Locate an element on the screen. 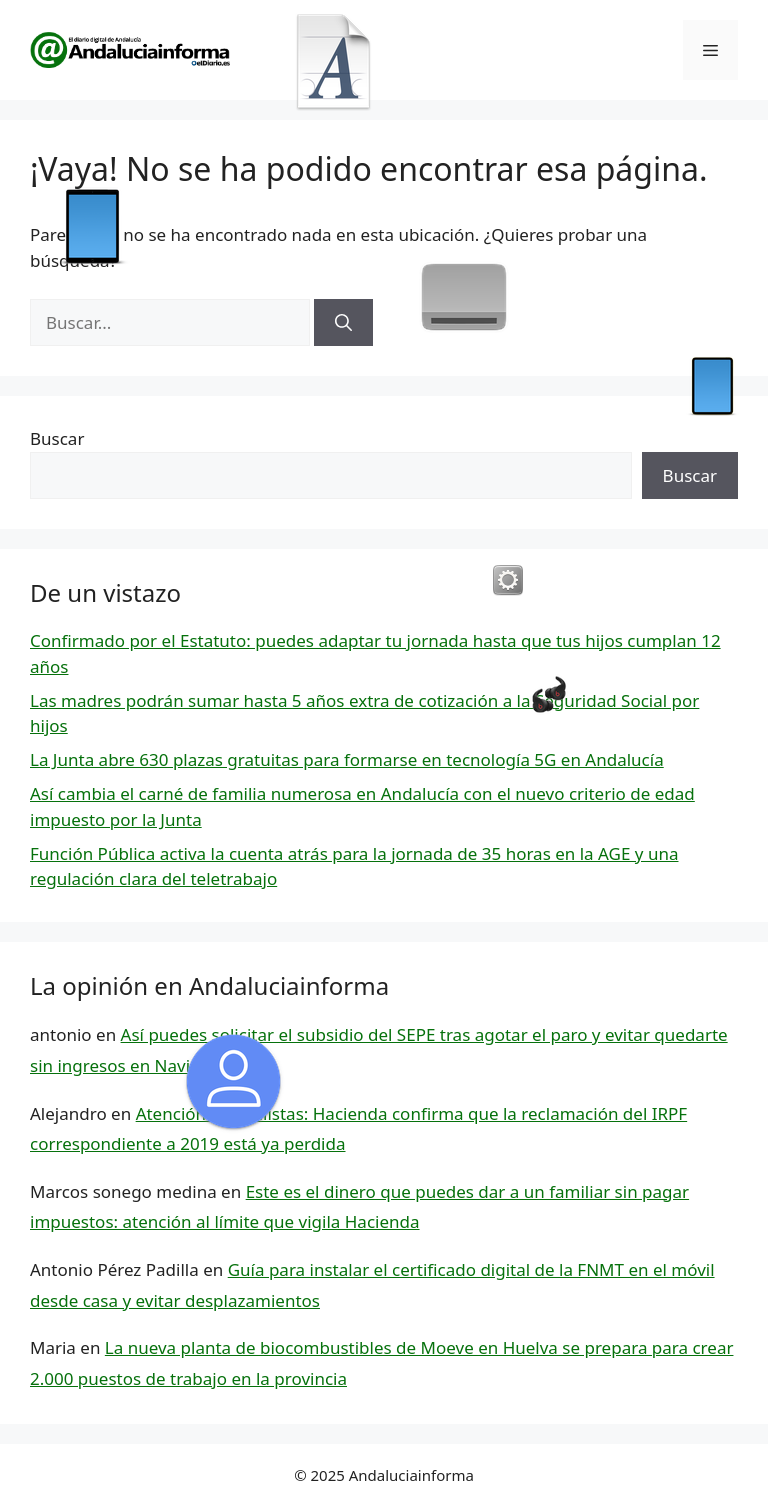  access font settings or typography options is located at coordinates (333, 63).